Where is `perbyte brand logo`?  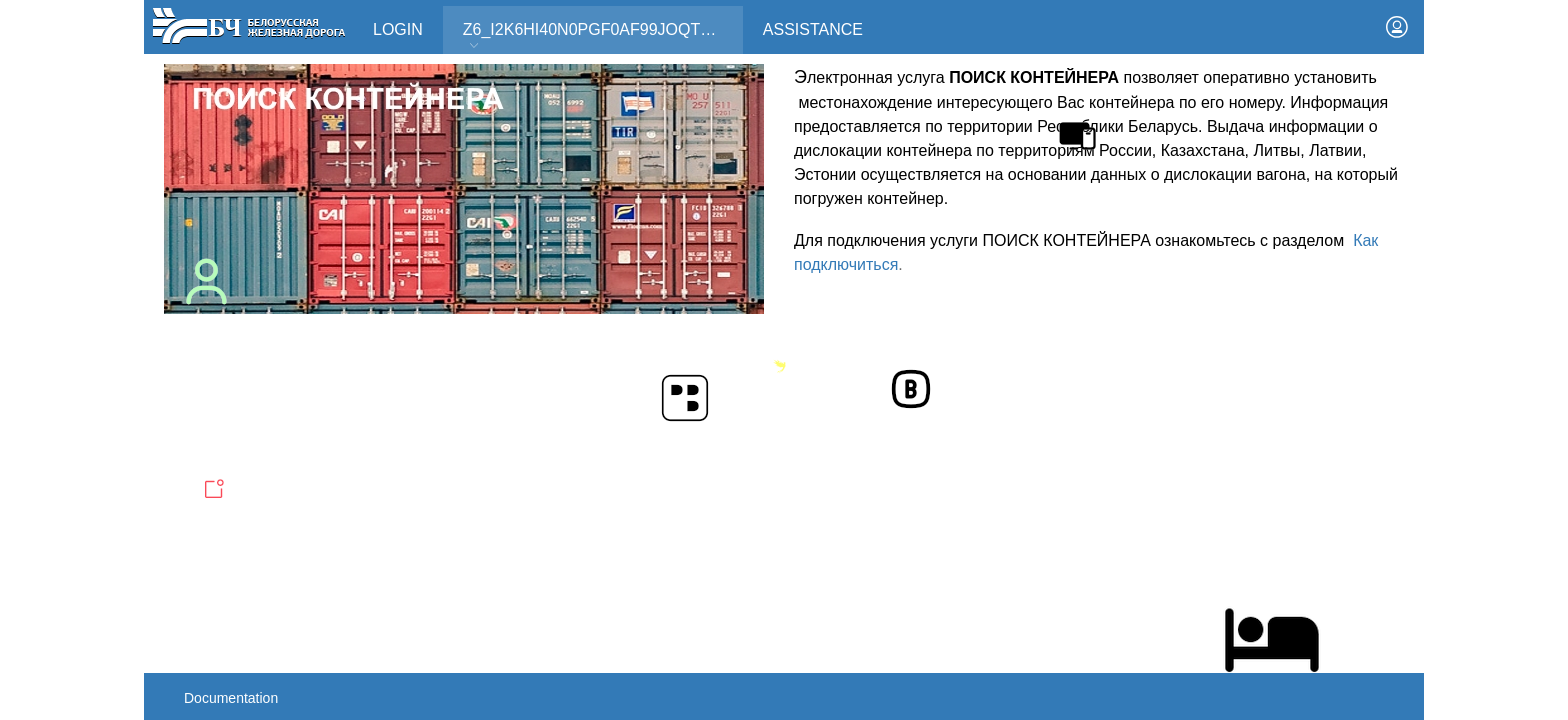
perbyte brand logo is located at coordinates (685, 398).